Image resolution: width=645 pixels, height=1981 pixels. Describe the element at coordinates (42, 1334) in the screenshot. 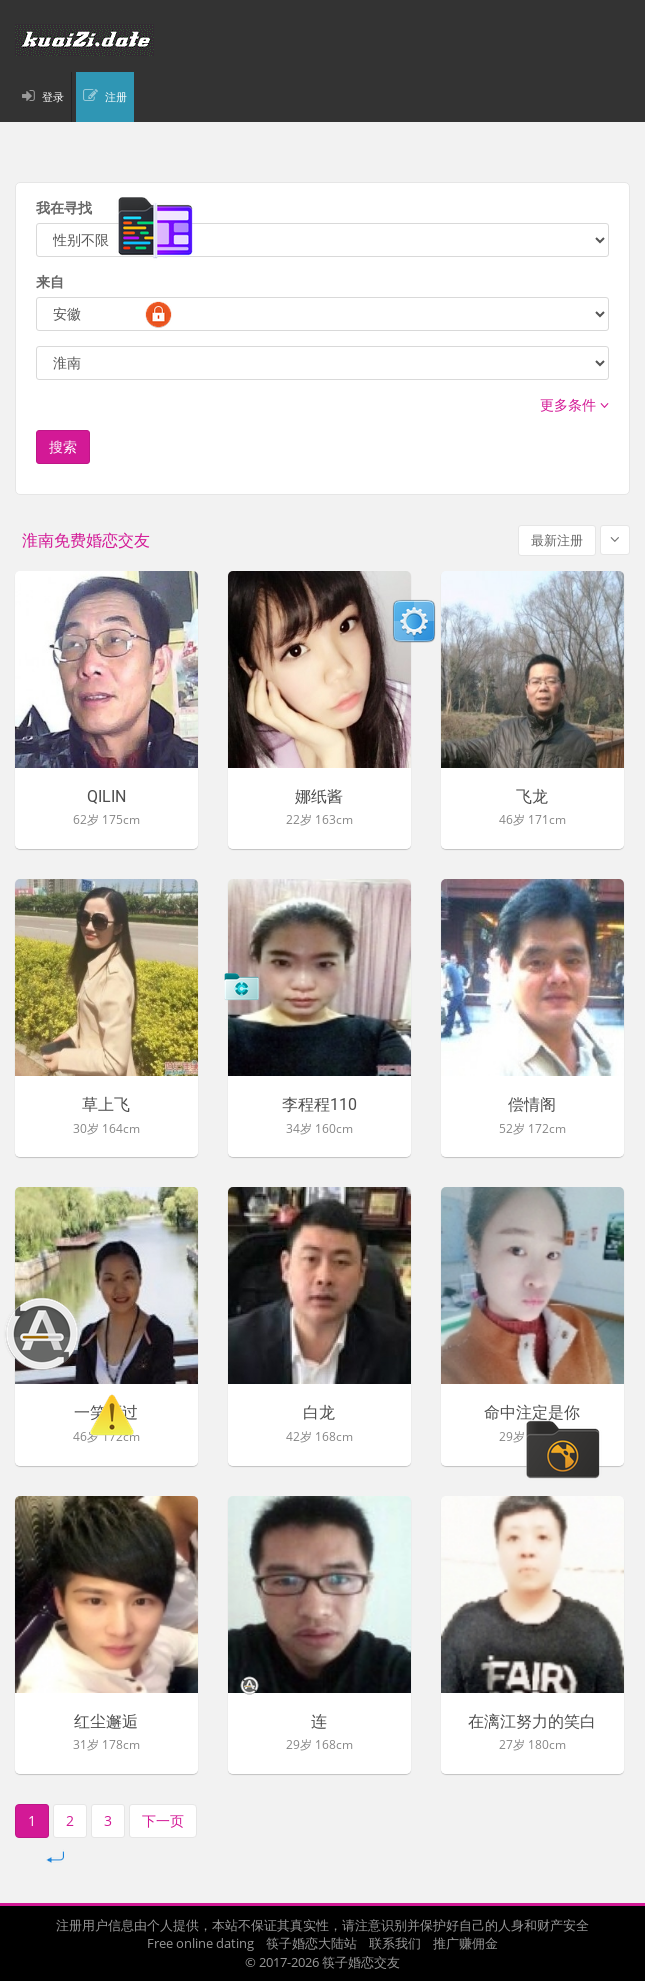

I see `open the software update manager` at that location.